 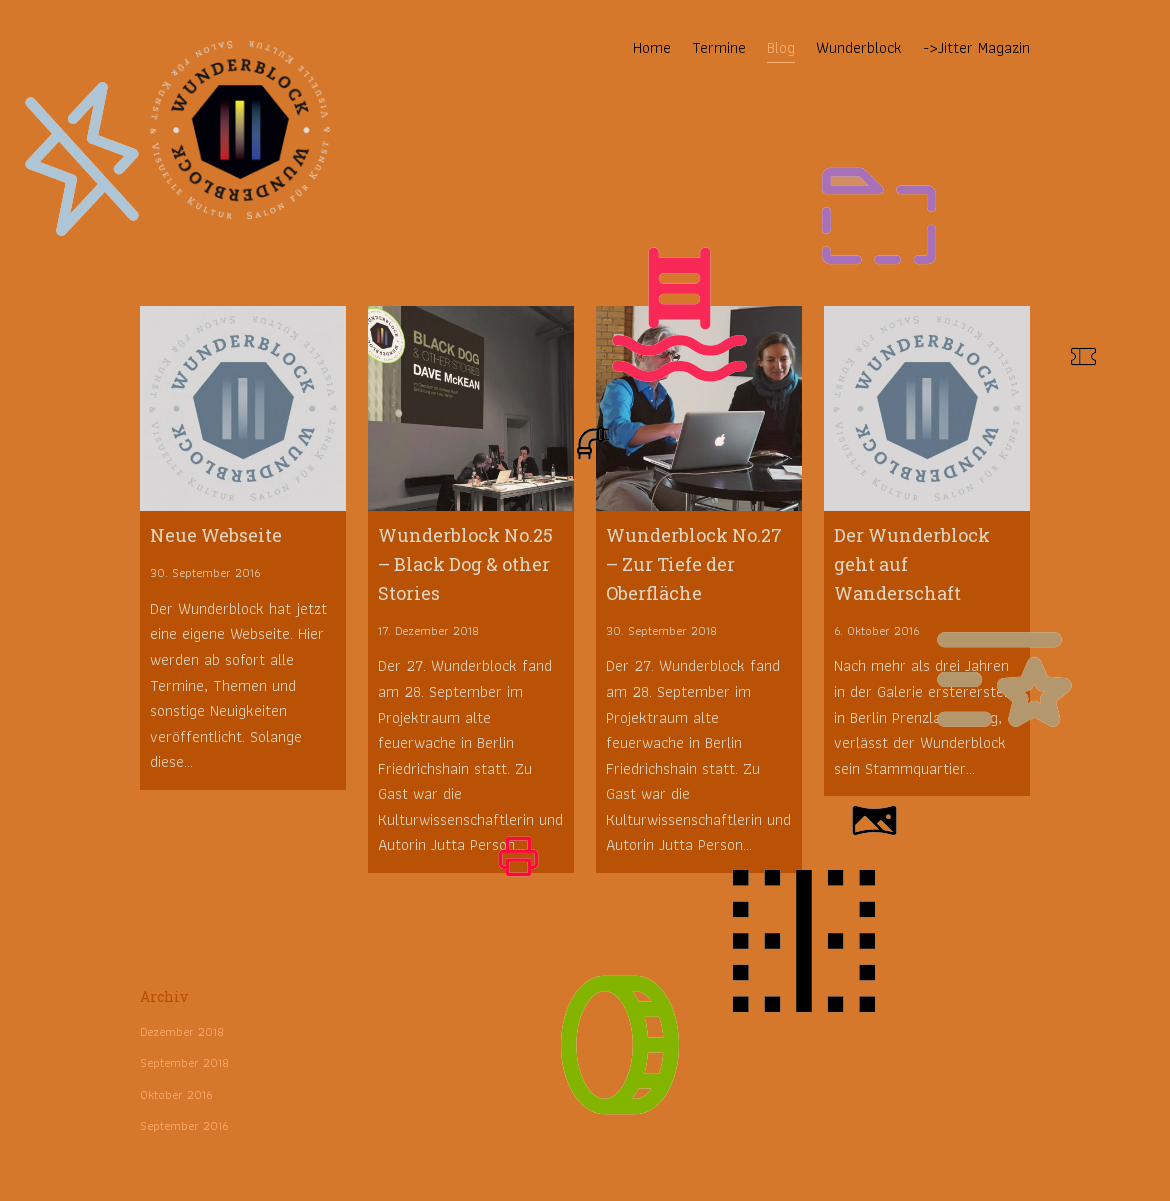 I want to click on view your coin balance or currency, so click(x=620, y=1045).